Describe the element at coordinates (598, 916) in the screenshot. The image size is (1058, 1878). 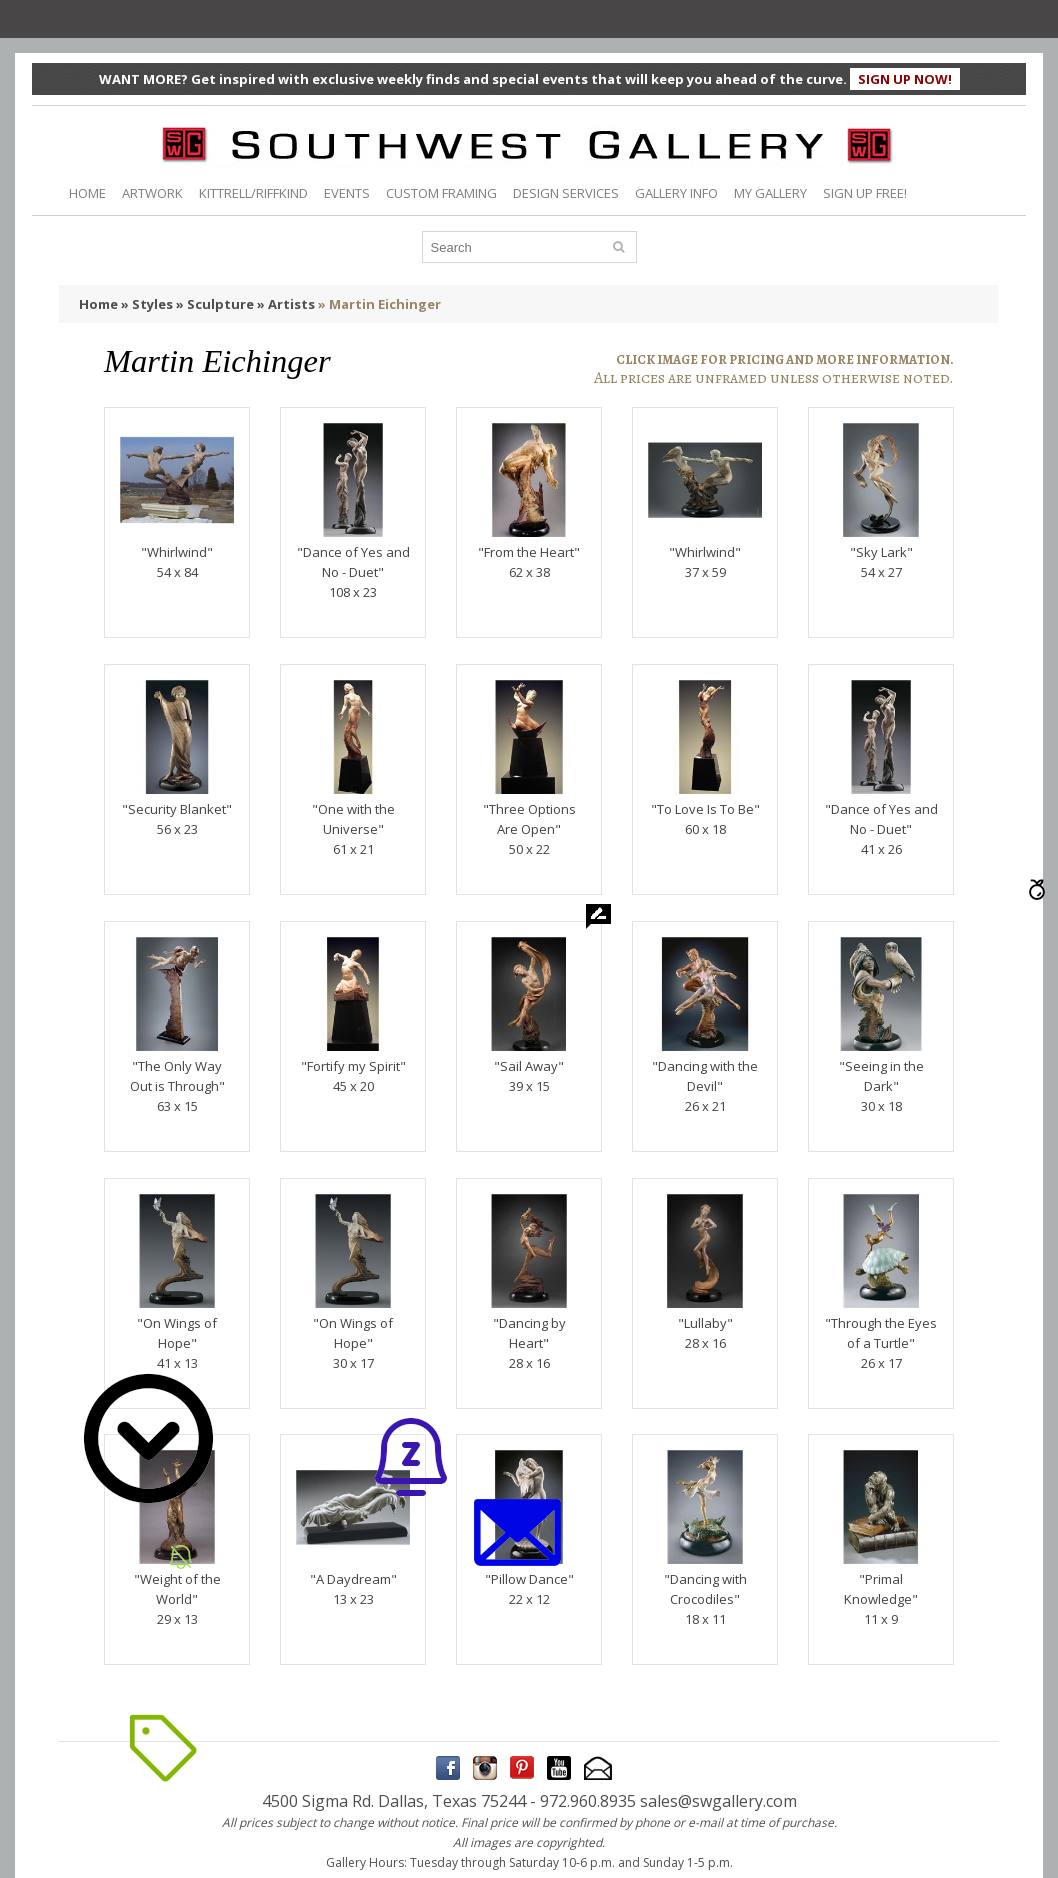
I see `write a review or rating` at that location.